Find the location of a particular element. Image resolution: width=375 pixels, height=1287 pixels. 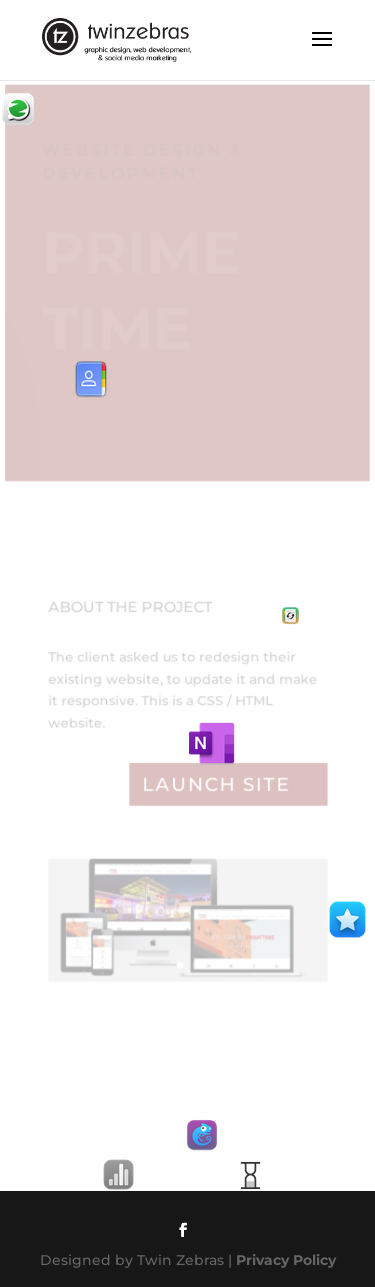

open gns3 network simulation software is located at coordinates (202, 1135).